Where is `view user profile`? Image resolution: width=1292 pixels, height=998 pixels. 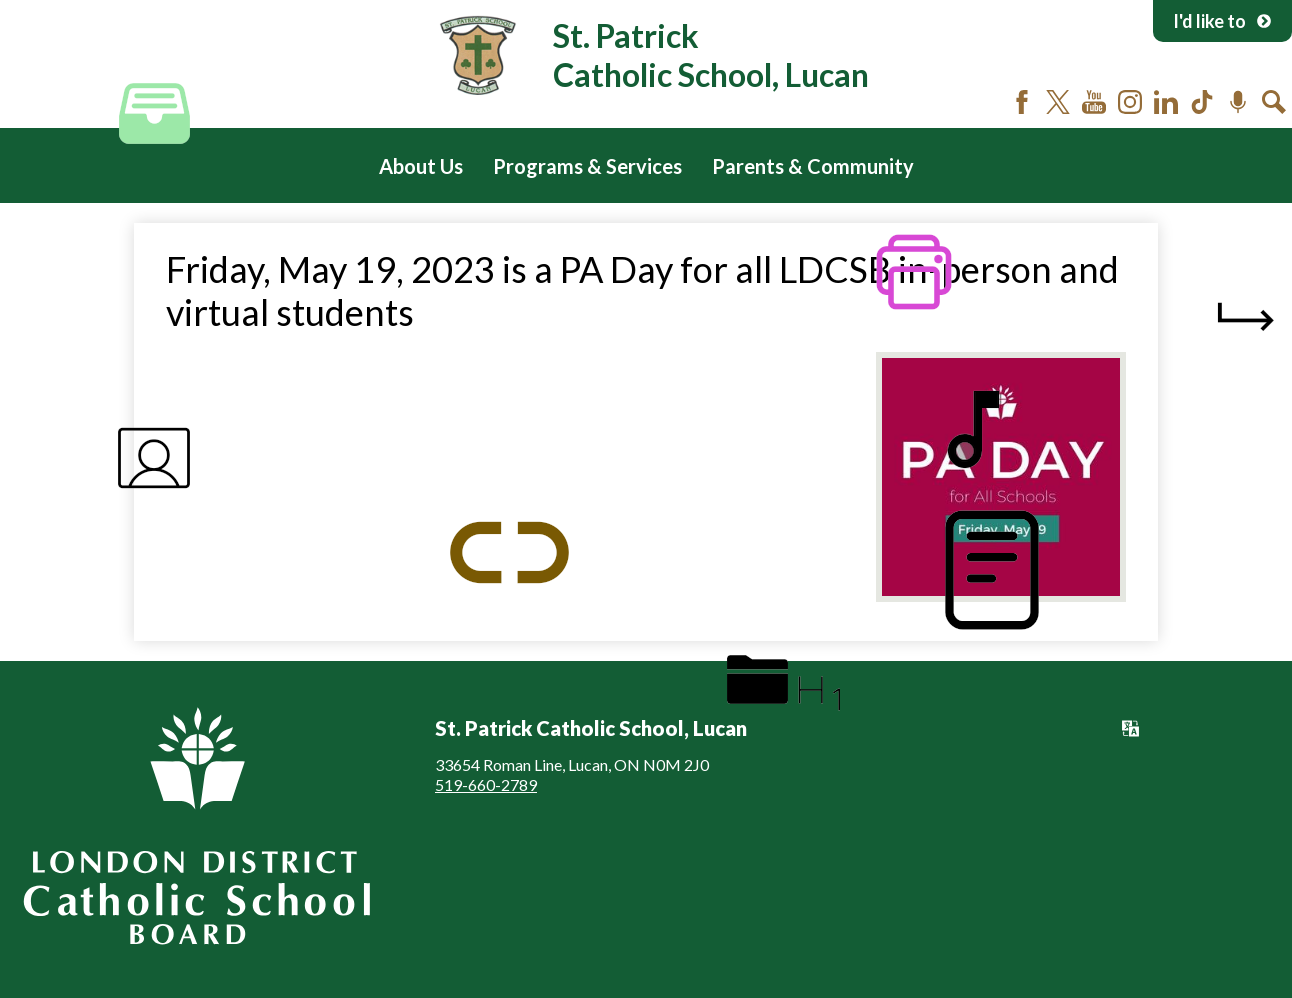 view user profile is located at coordinates (154, 458).